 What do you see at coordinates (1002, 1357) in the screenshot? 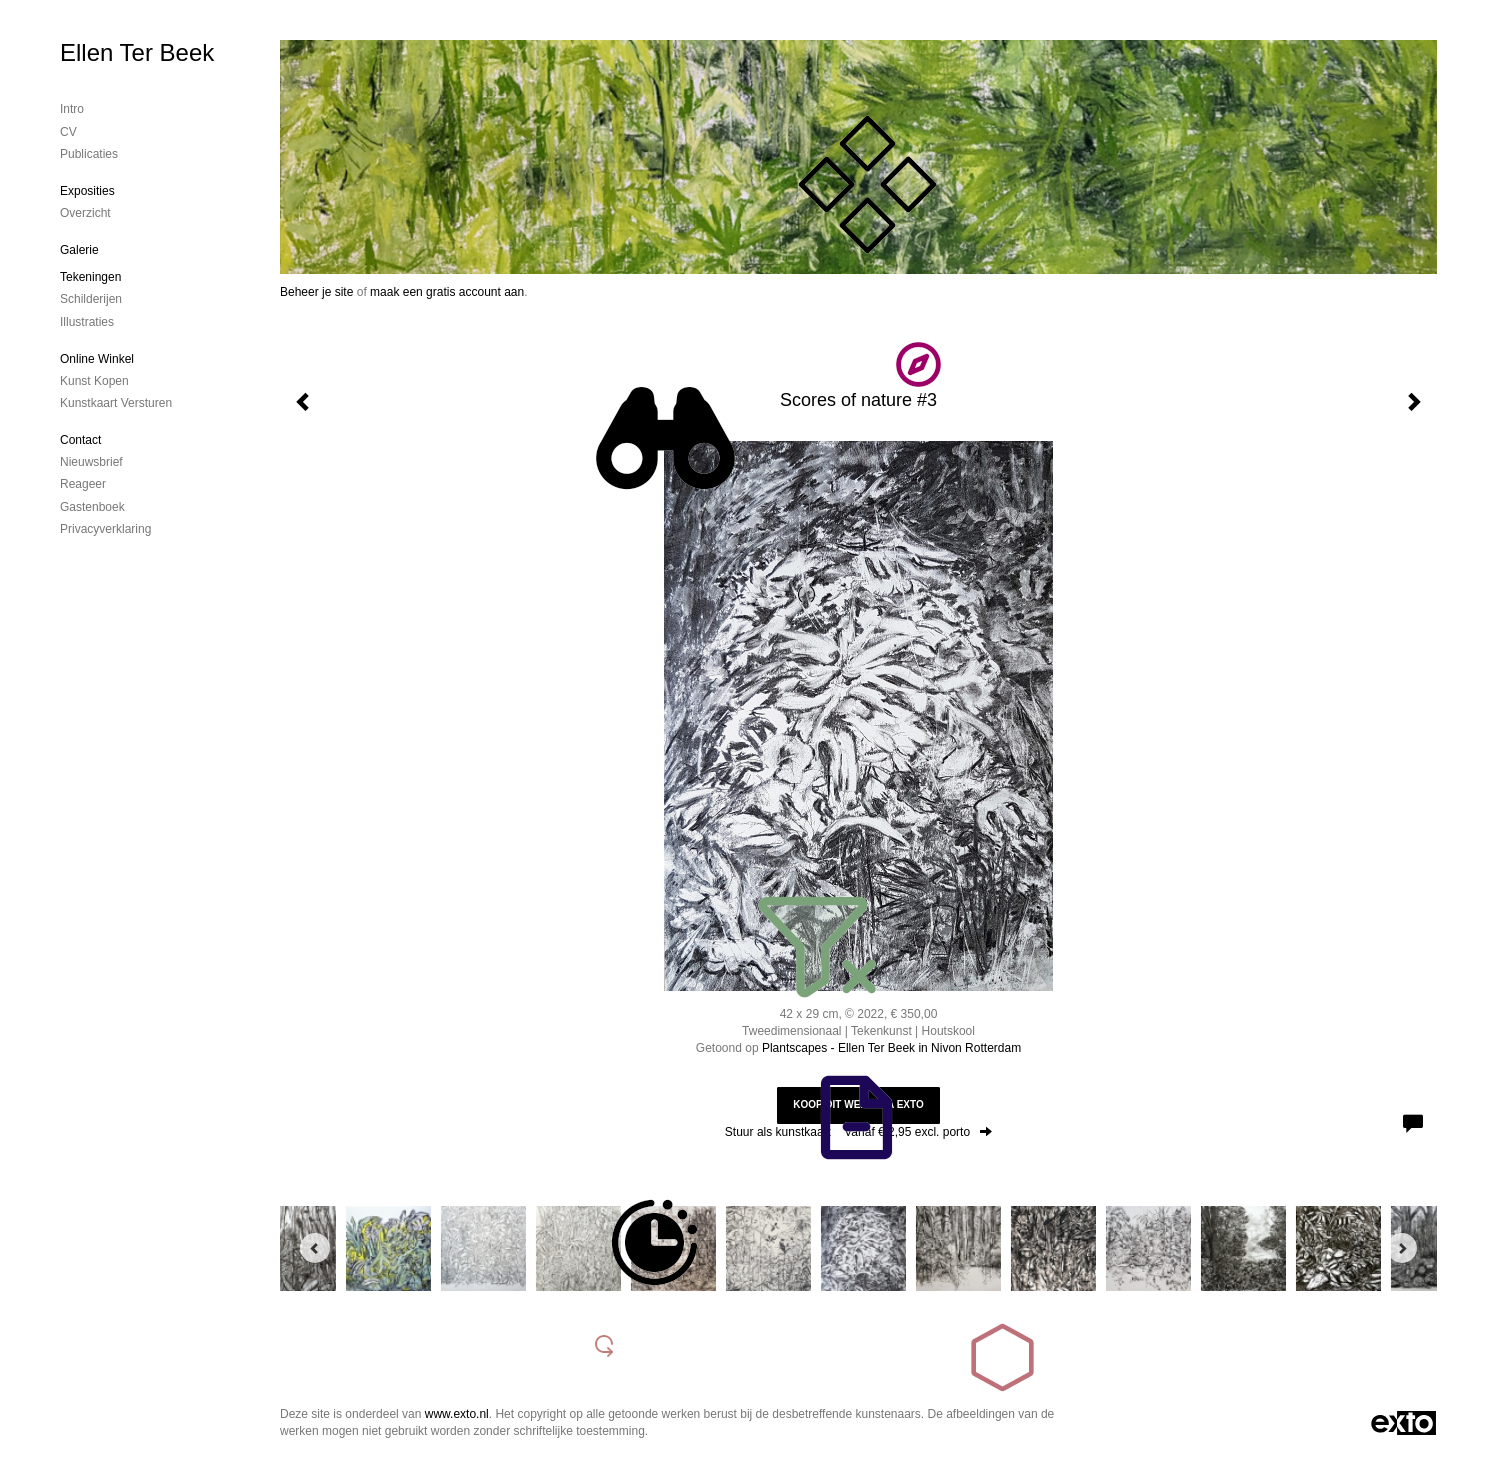
I see `indicates a hexagonal shape or geometric element` at bounding box center [1002, 1357].